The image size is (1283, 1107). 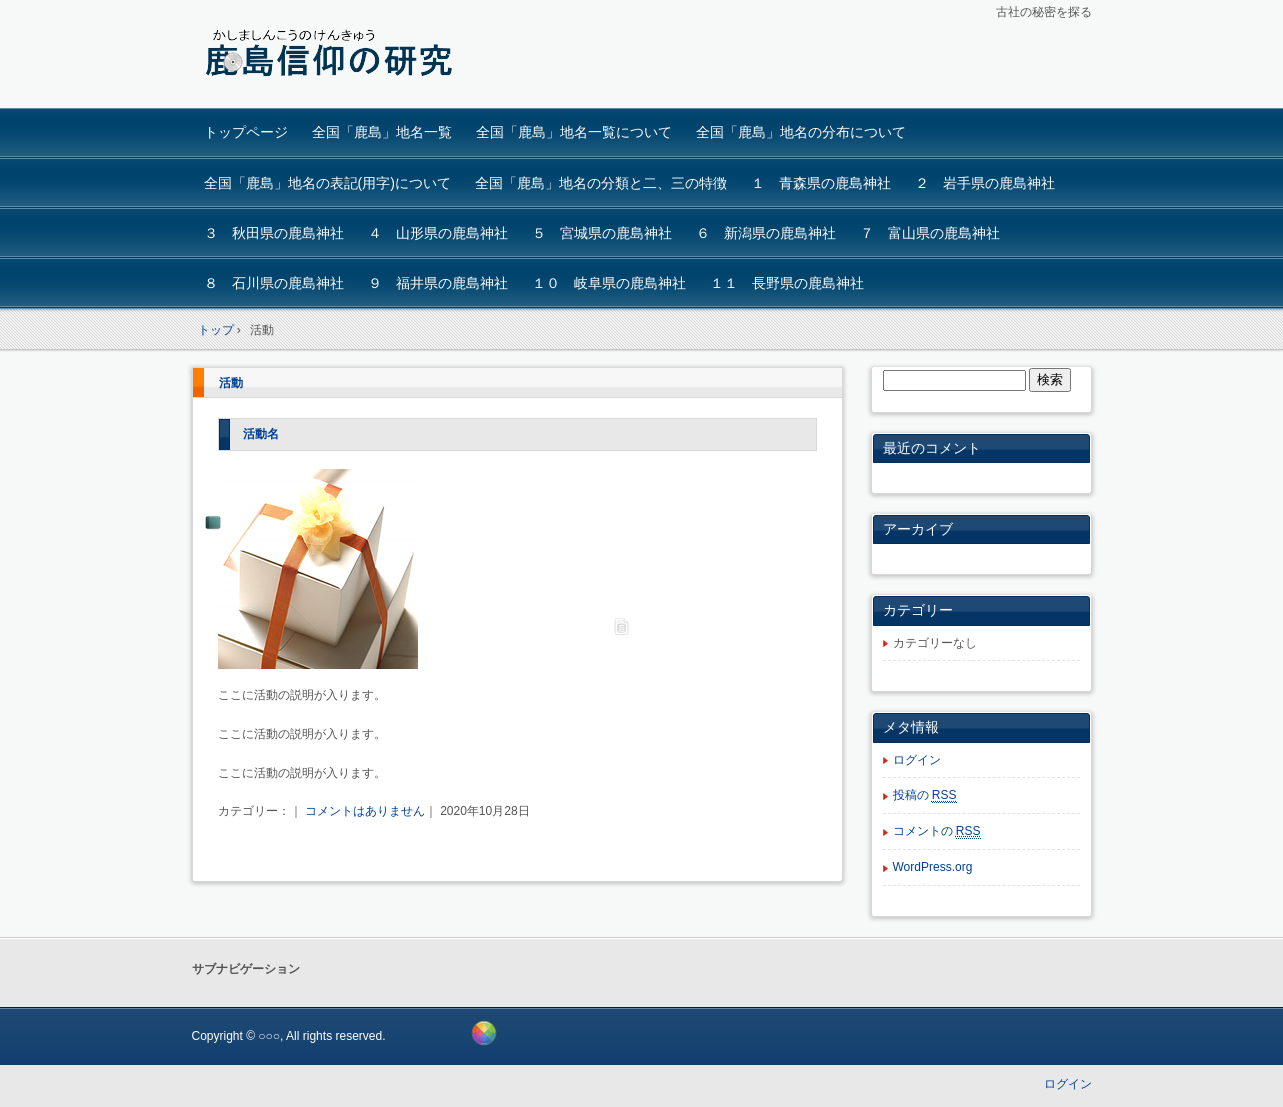 What do you see at coordinates (213, 522) in the screenshot?
I see `access the desktop folder` at bounding box center [213, 522].